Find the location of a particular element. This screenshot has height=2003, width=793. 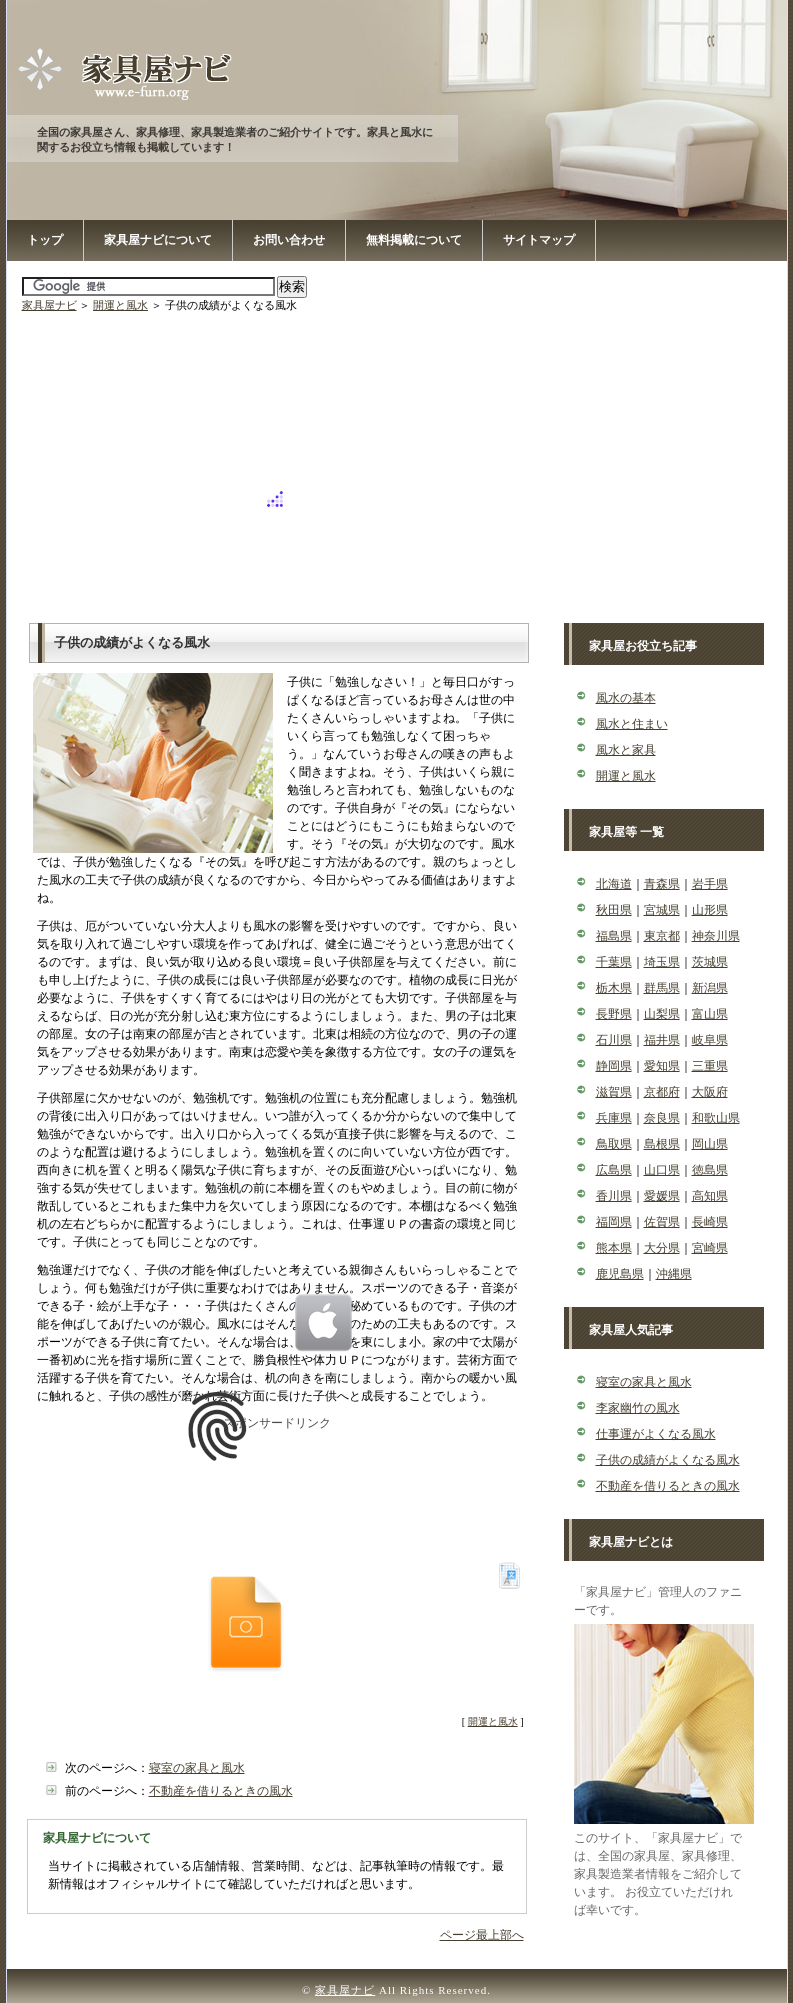

a gettext translation template file (.pot) is located at coordinates (509, 1575).